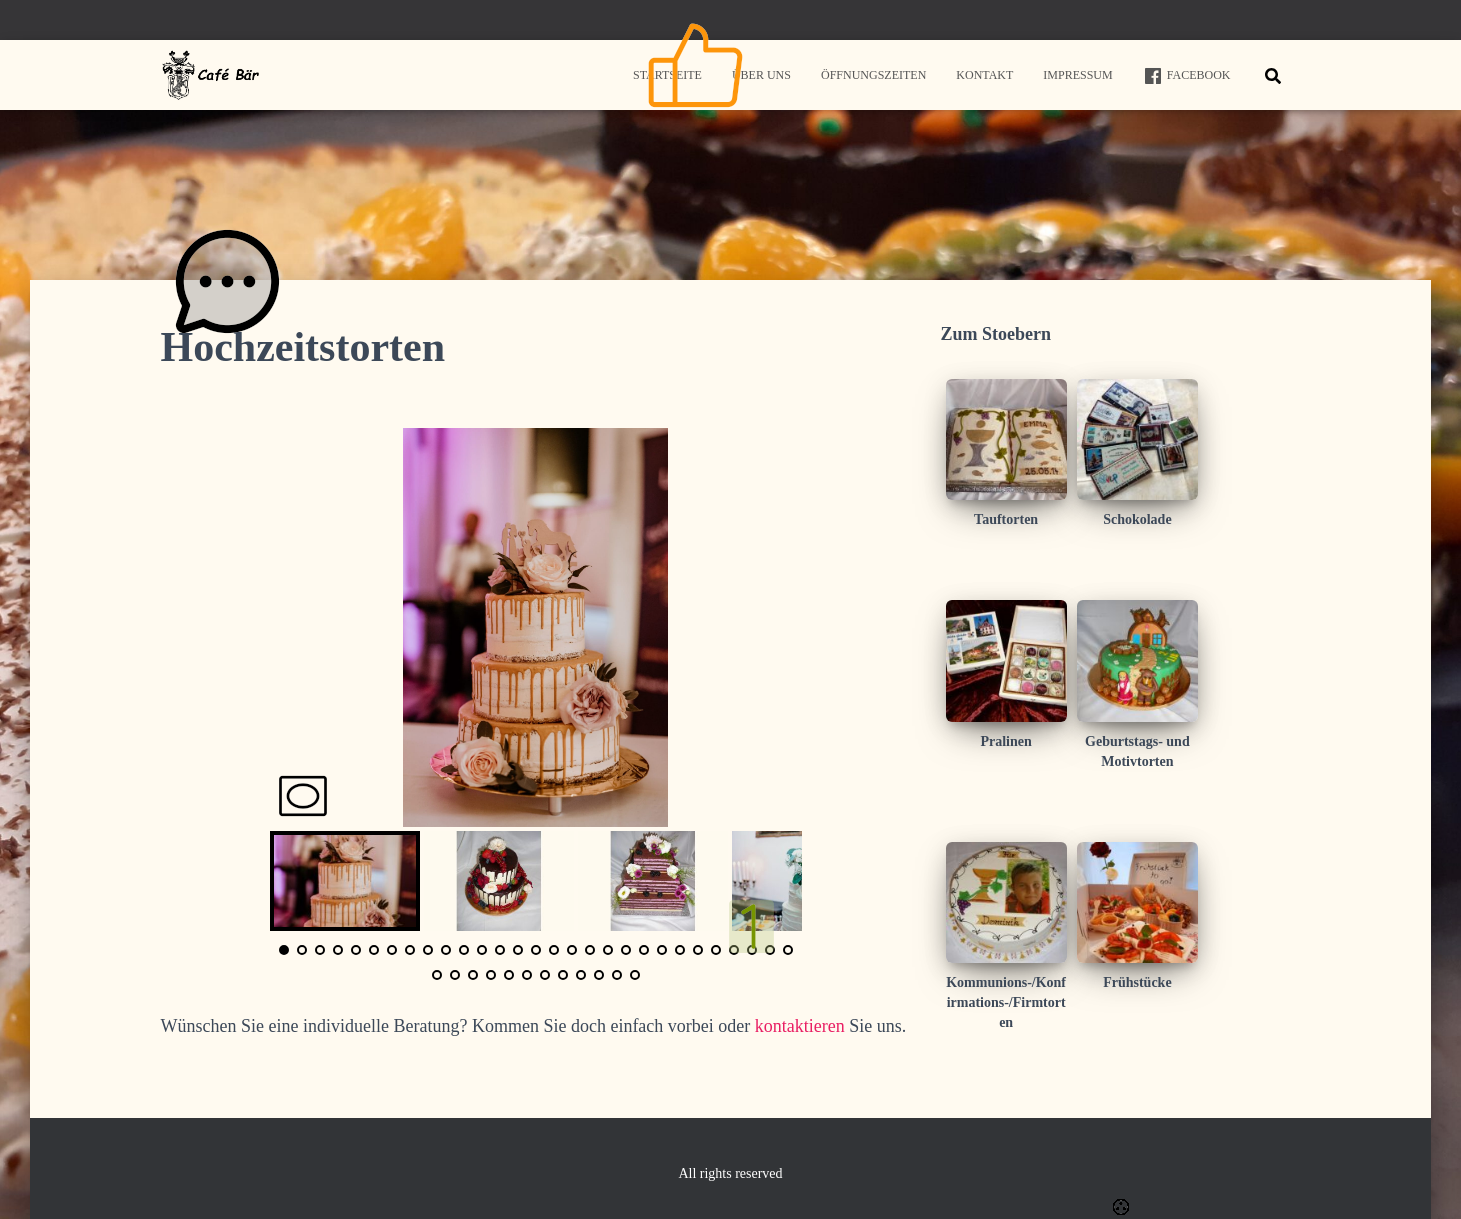 The height and width of the screenshot is (1219, 1461). I want to click on apply vignette effect to photo, so click(303, 796).